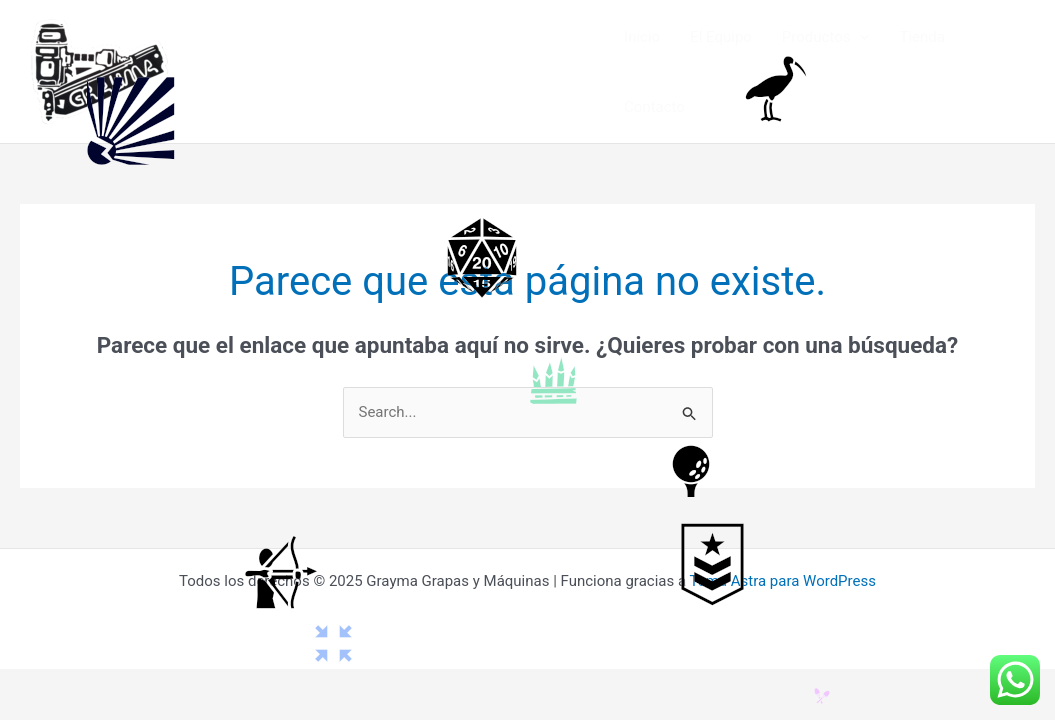  Describe the element at coordinates (333, 643) in the screenshot. I see `exit fullscreen mode` at that location.